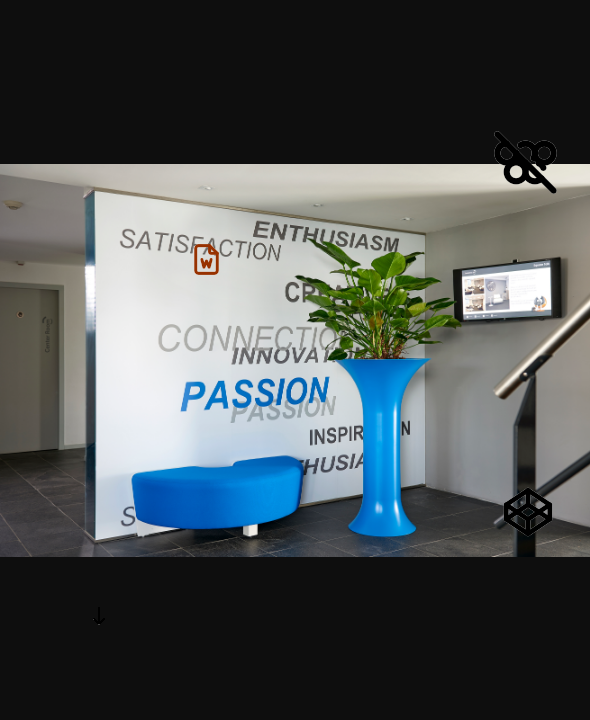 This screenshot has height=720, width=590. I want to click on navigate or scroll downward, so click(99, 616).